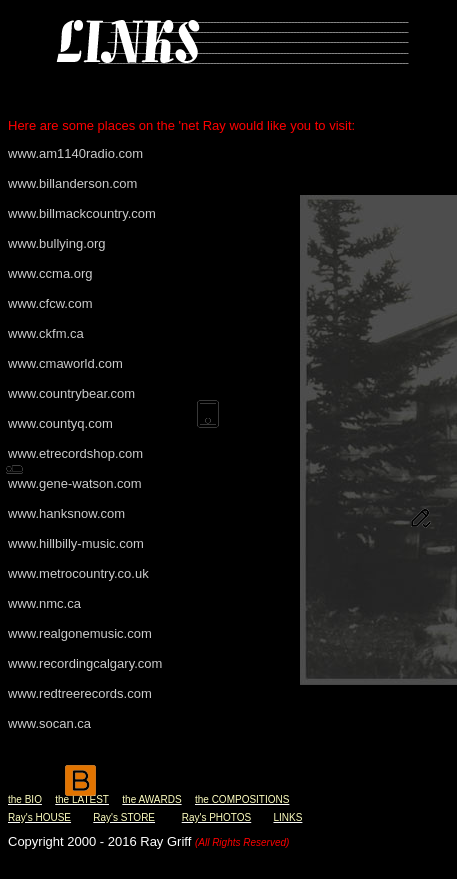 This screenshot has width=457, height=879. Describe the element at coordinates (420, 517) in the screenshot. I see `edit completed or saved successfully` at that location.